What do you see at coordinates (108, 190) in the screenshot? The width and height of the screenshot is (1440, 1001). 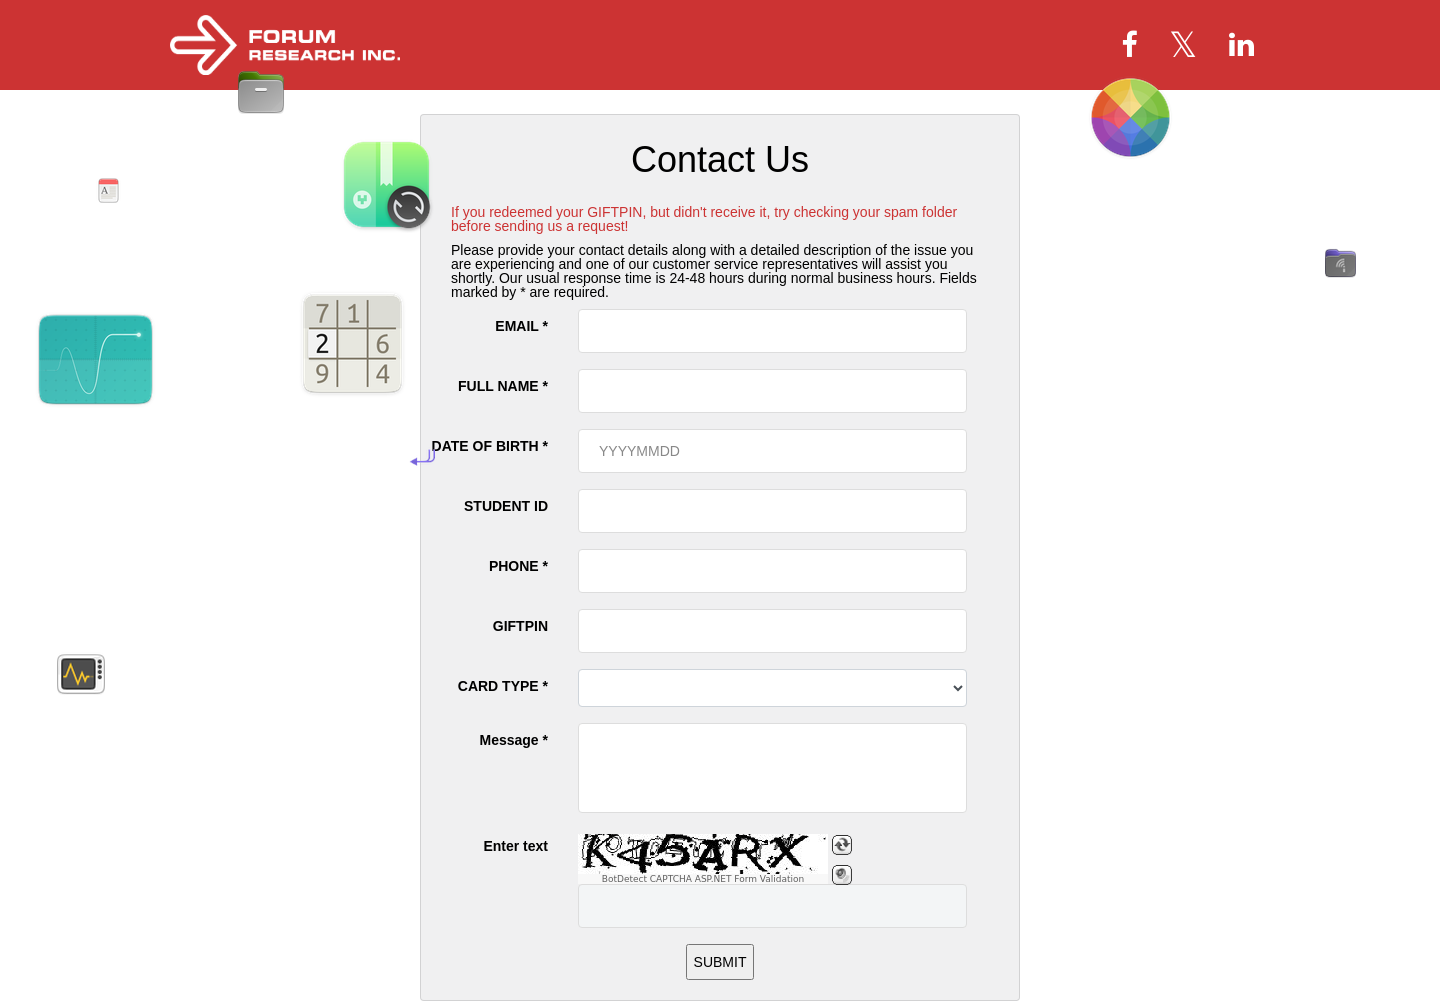 I see `open ebook reader application` at bounding box center [108, 190].